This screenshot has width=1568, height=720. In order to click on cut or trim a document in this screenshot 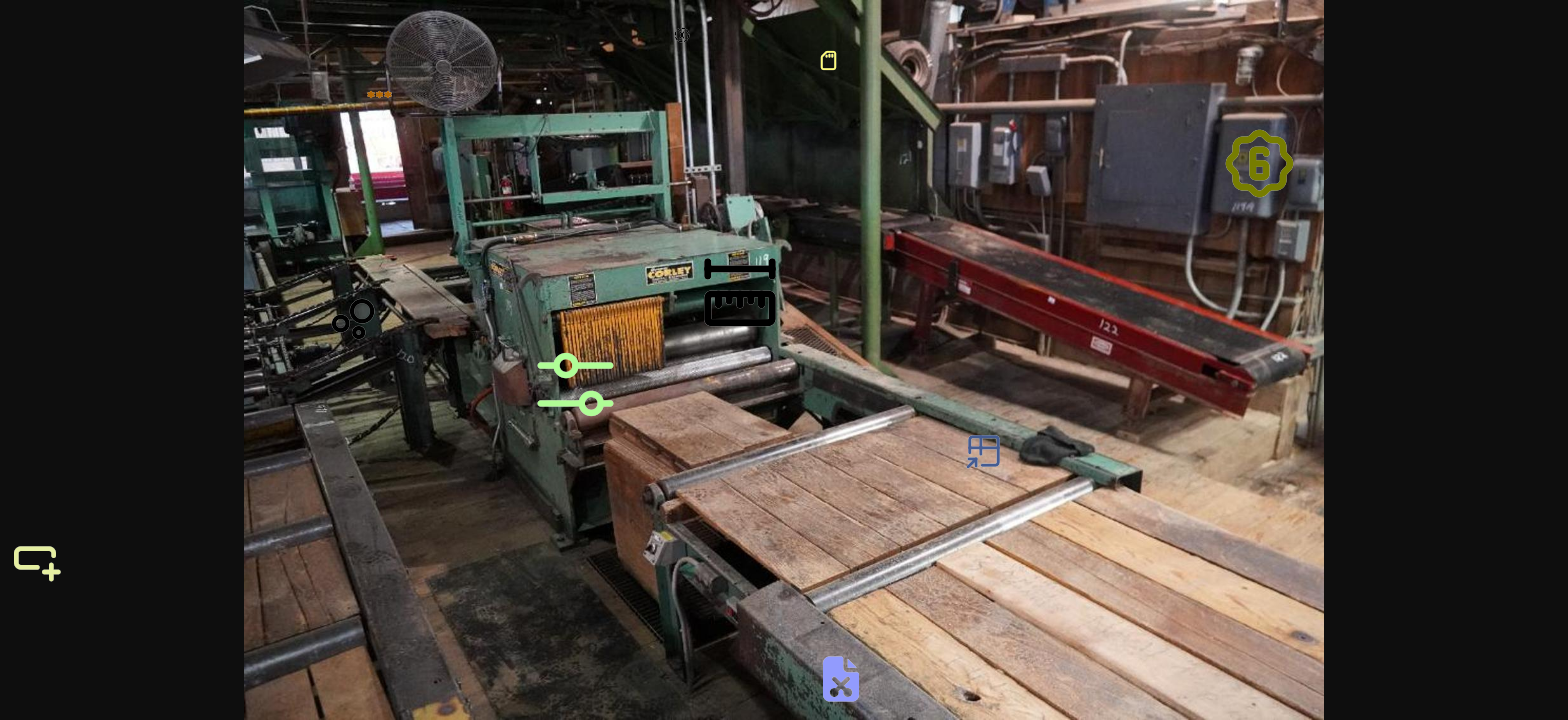, I will do `click(841, 679)`.